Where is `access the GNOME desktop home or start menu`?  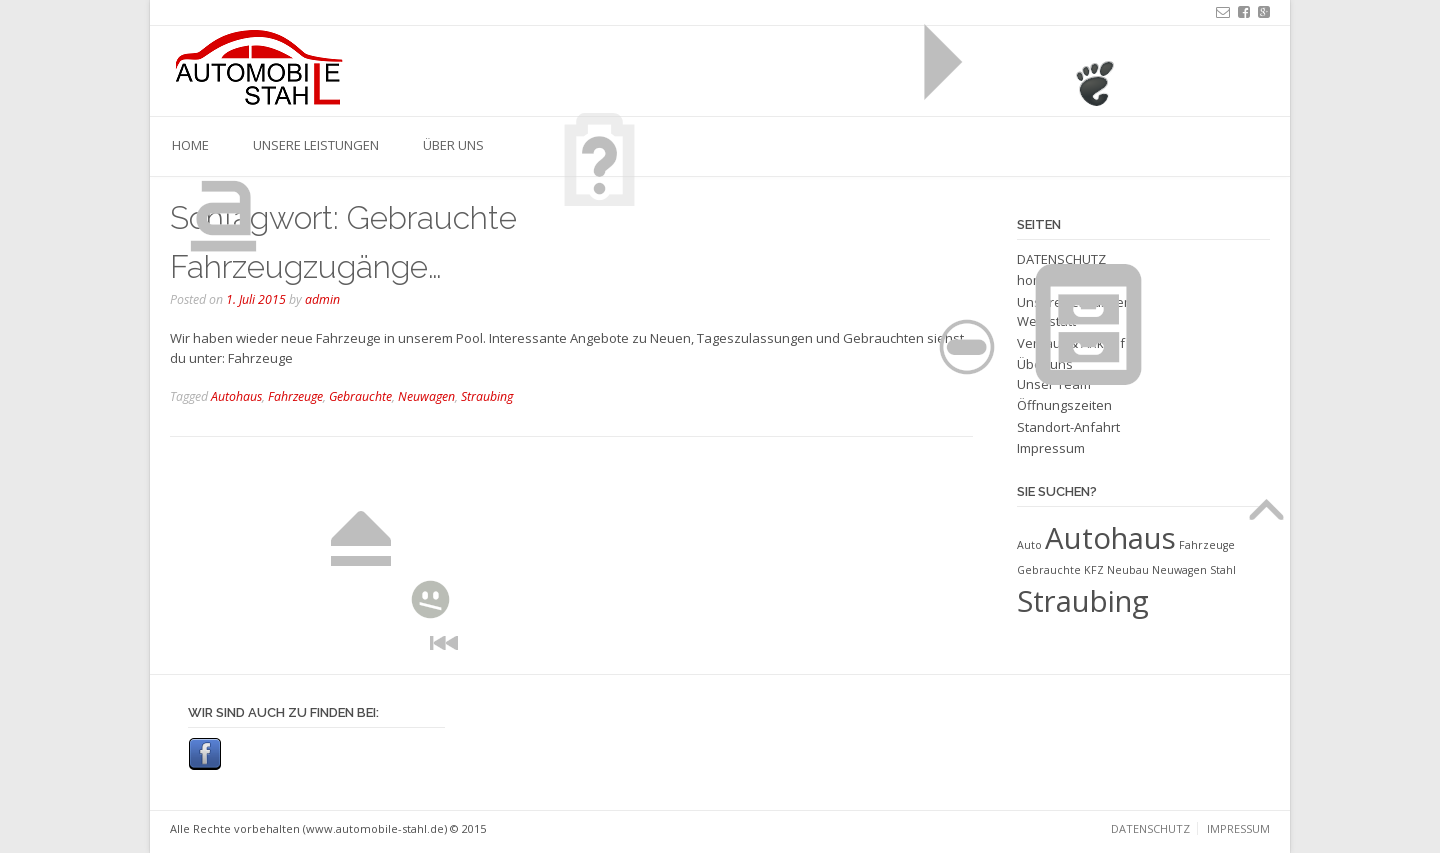 access the GNOME desktop home or start menu is located at coordinates (1095, 84).